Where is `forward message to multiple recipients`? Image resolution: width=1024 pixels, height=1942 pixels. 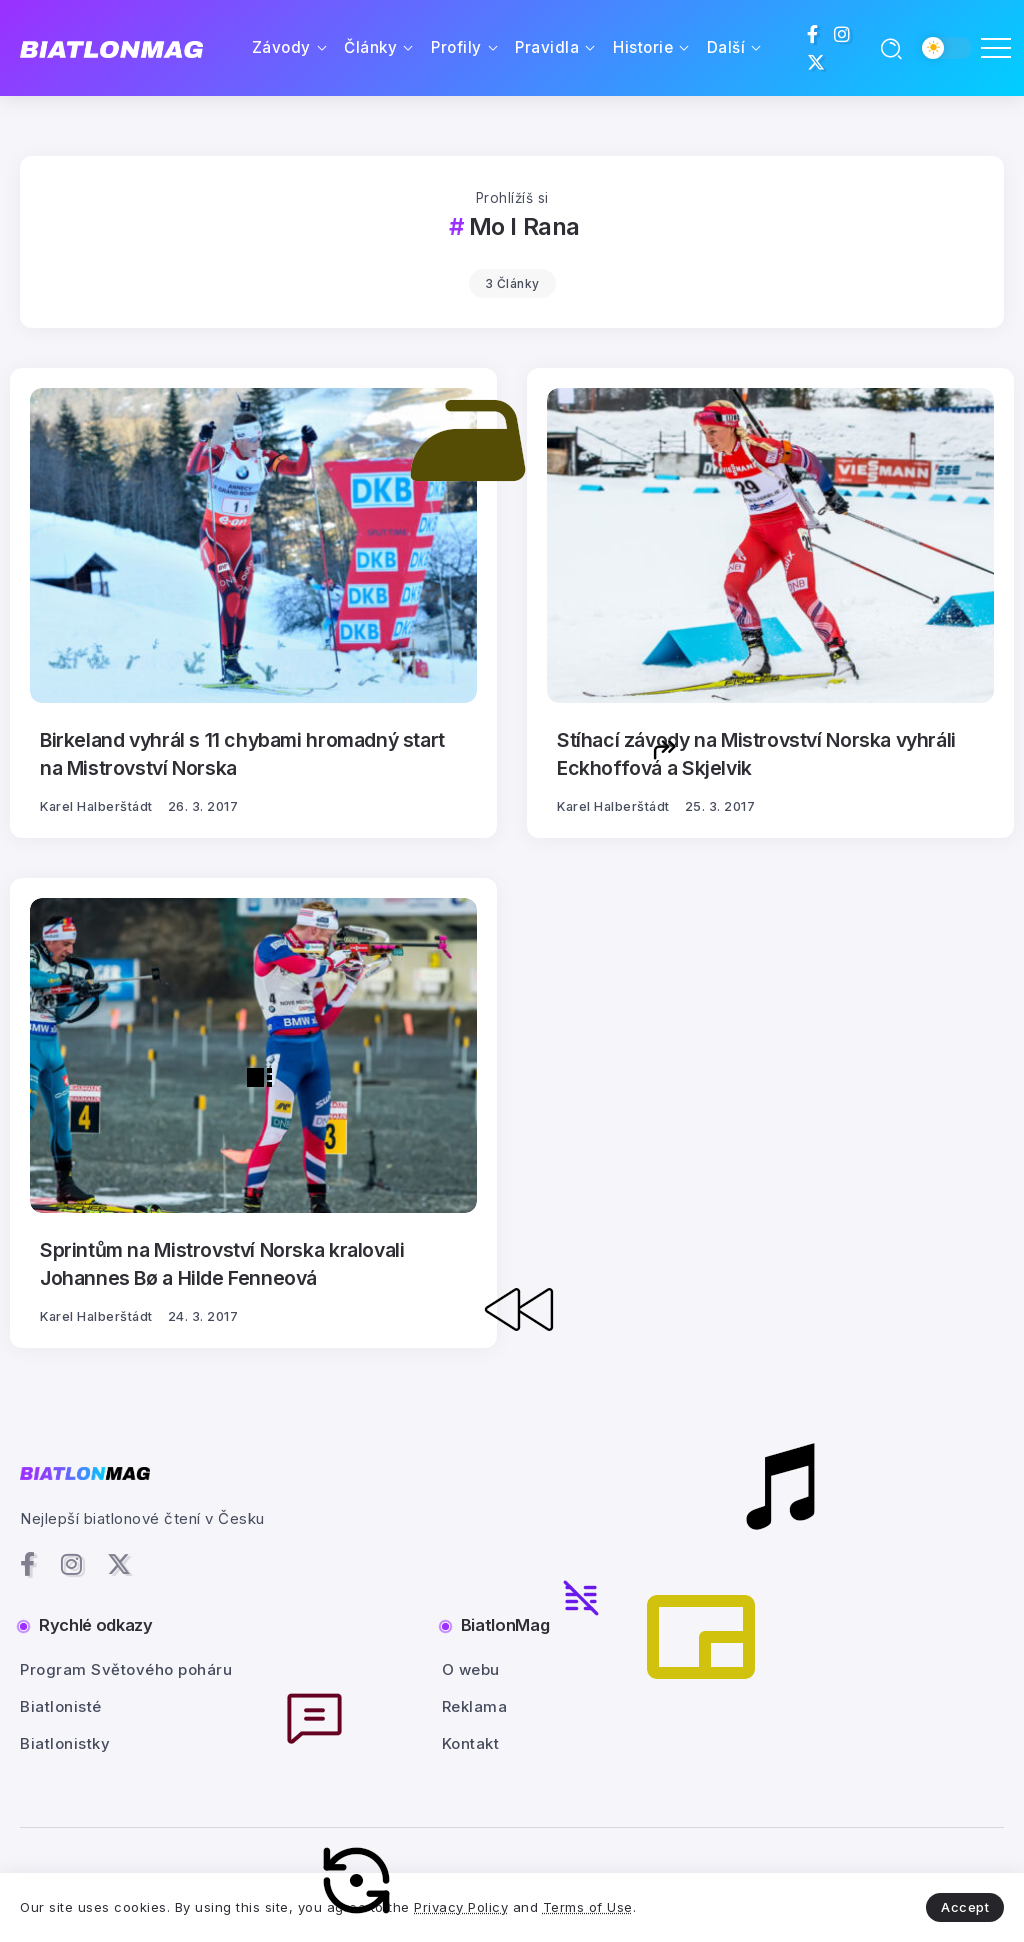
forward message to multiple recipients is located at coordinates (665, 750).